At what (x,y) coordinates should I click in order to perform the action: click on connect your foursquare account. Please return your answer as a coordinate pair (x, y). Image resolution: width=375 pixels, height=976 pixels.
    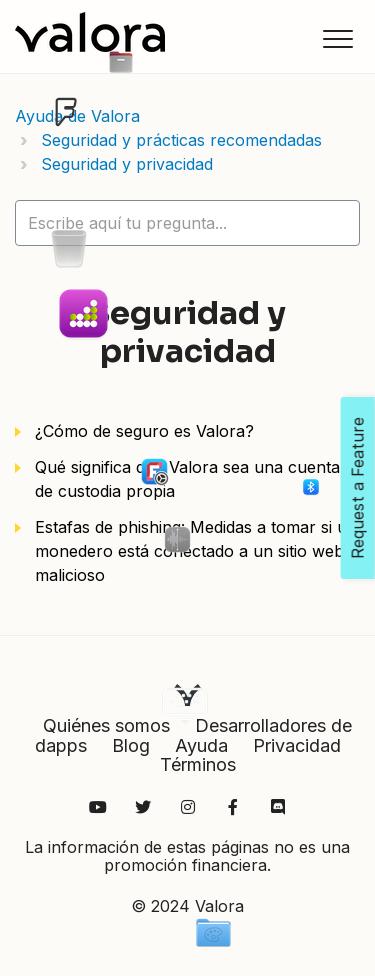
    Looking at the image, I should click on (65, 112).